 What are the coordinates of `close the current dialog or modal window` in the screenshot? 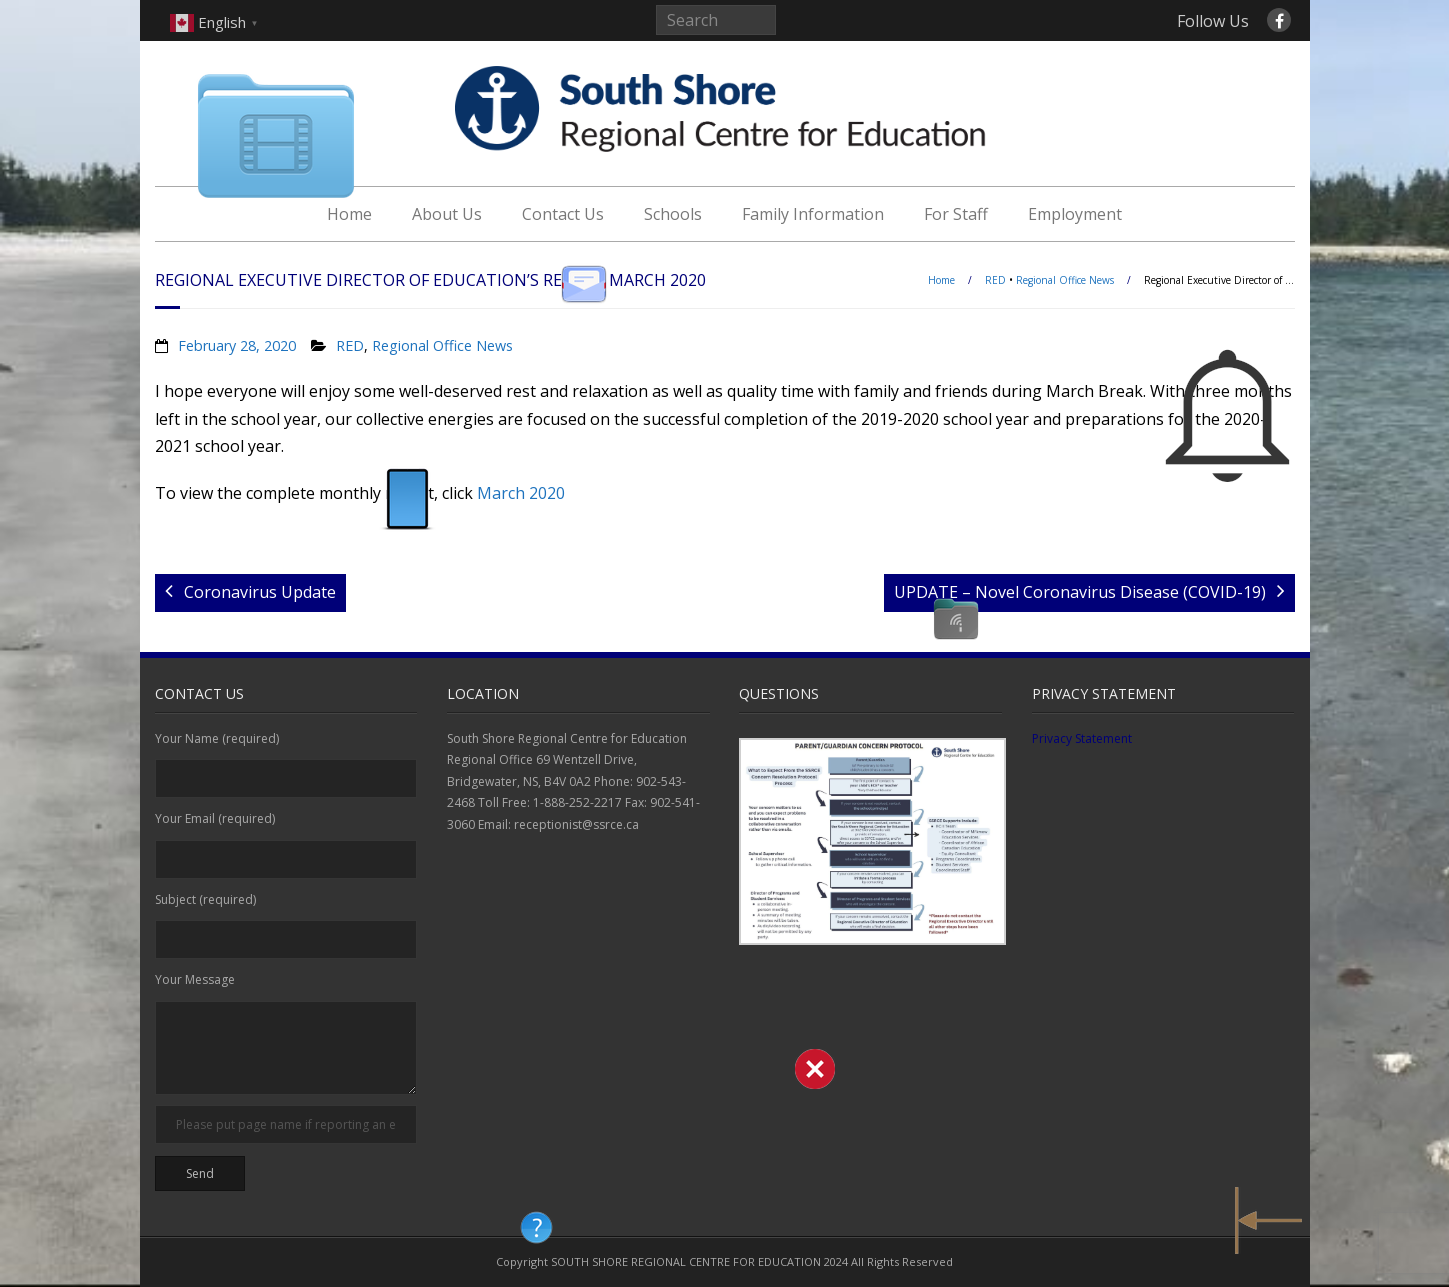 It's located at (815, 1069).